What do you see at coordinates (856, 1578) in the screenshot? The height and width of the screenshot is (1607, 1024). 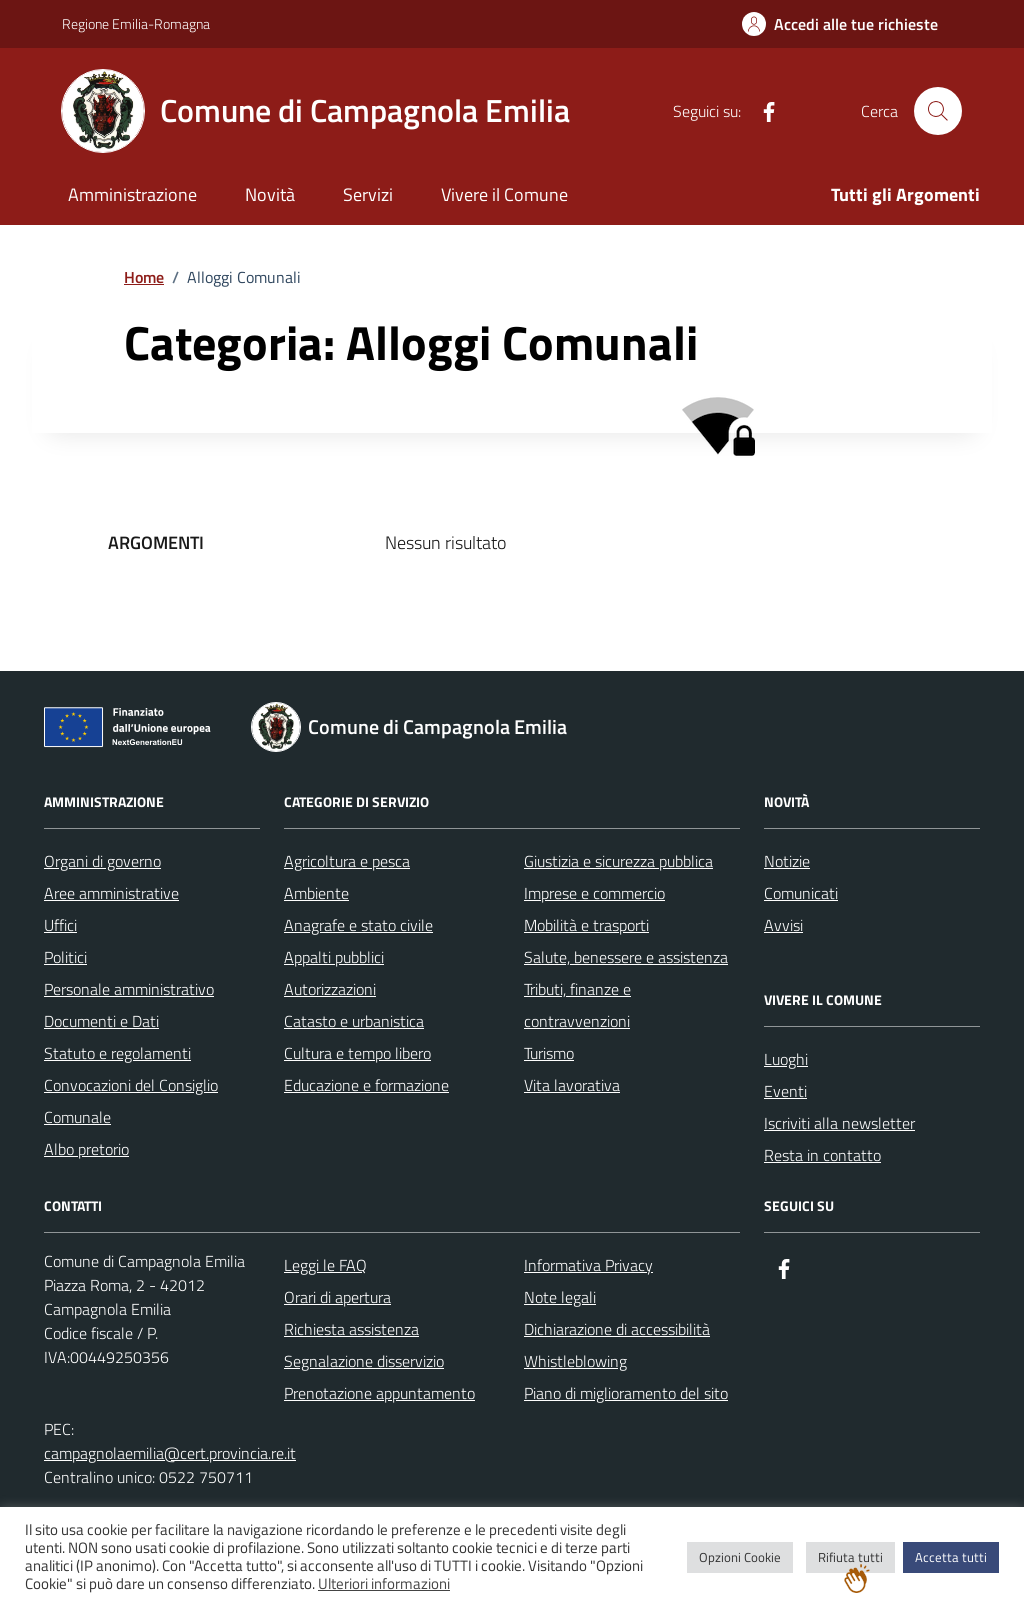 I see `applaud or react positively to content` at bounding box center [856, 1578].